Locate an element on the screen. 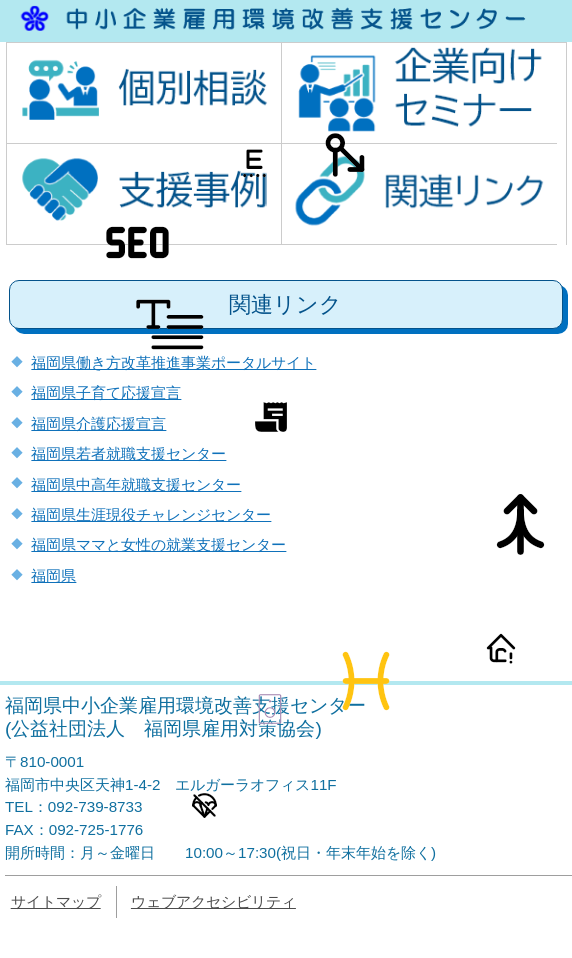 This screenshot has height=958, width=572. access search engine optimization tools is located at coordinates (137, 242).